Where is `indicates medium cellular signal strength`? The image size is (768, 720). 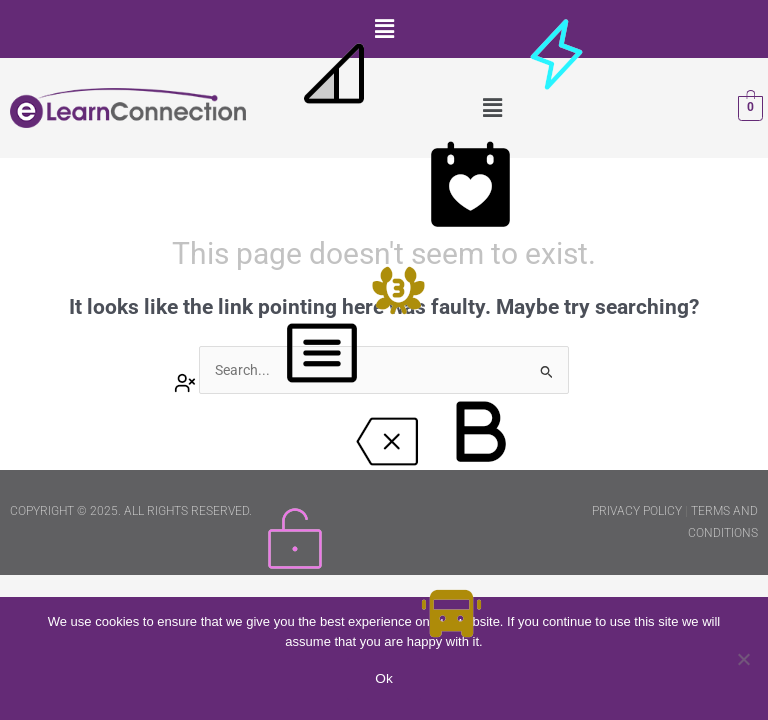
indicates medium cellular signal strength is located at coordinates (339, 76).